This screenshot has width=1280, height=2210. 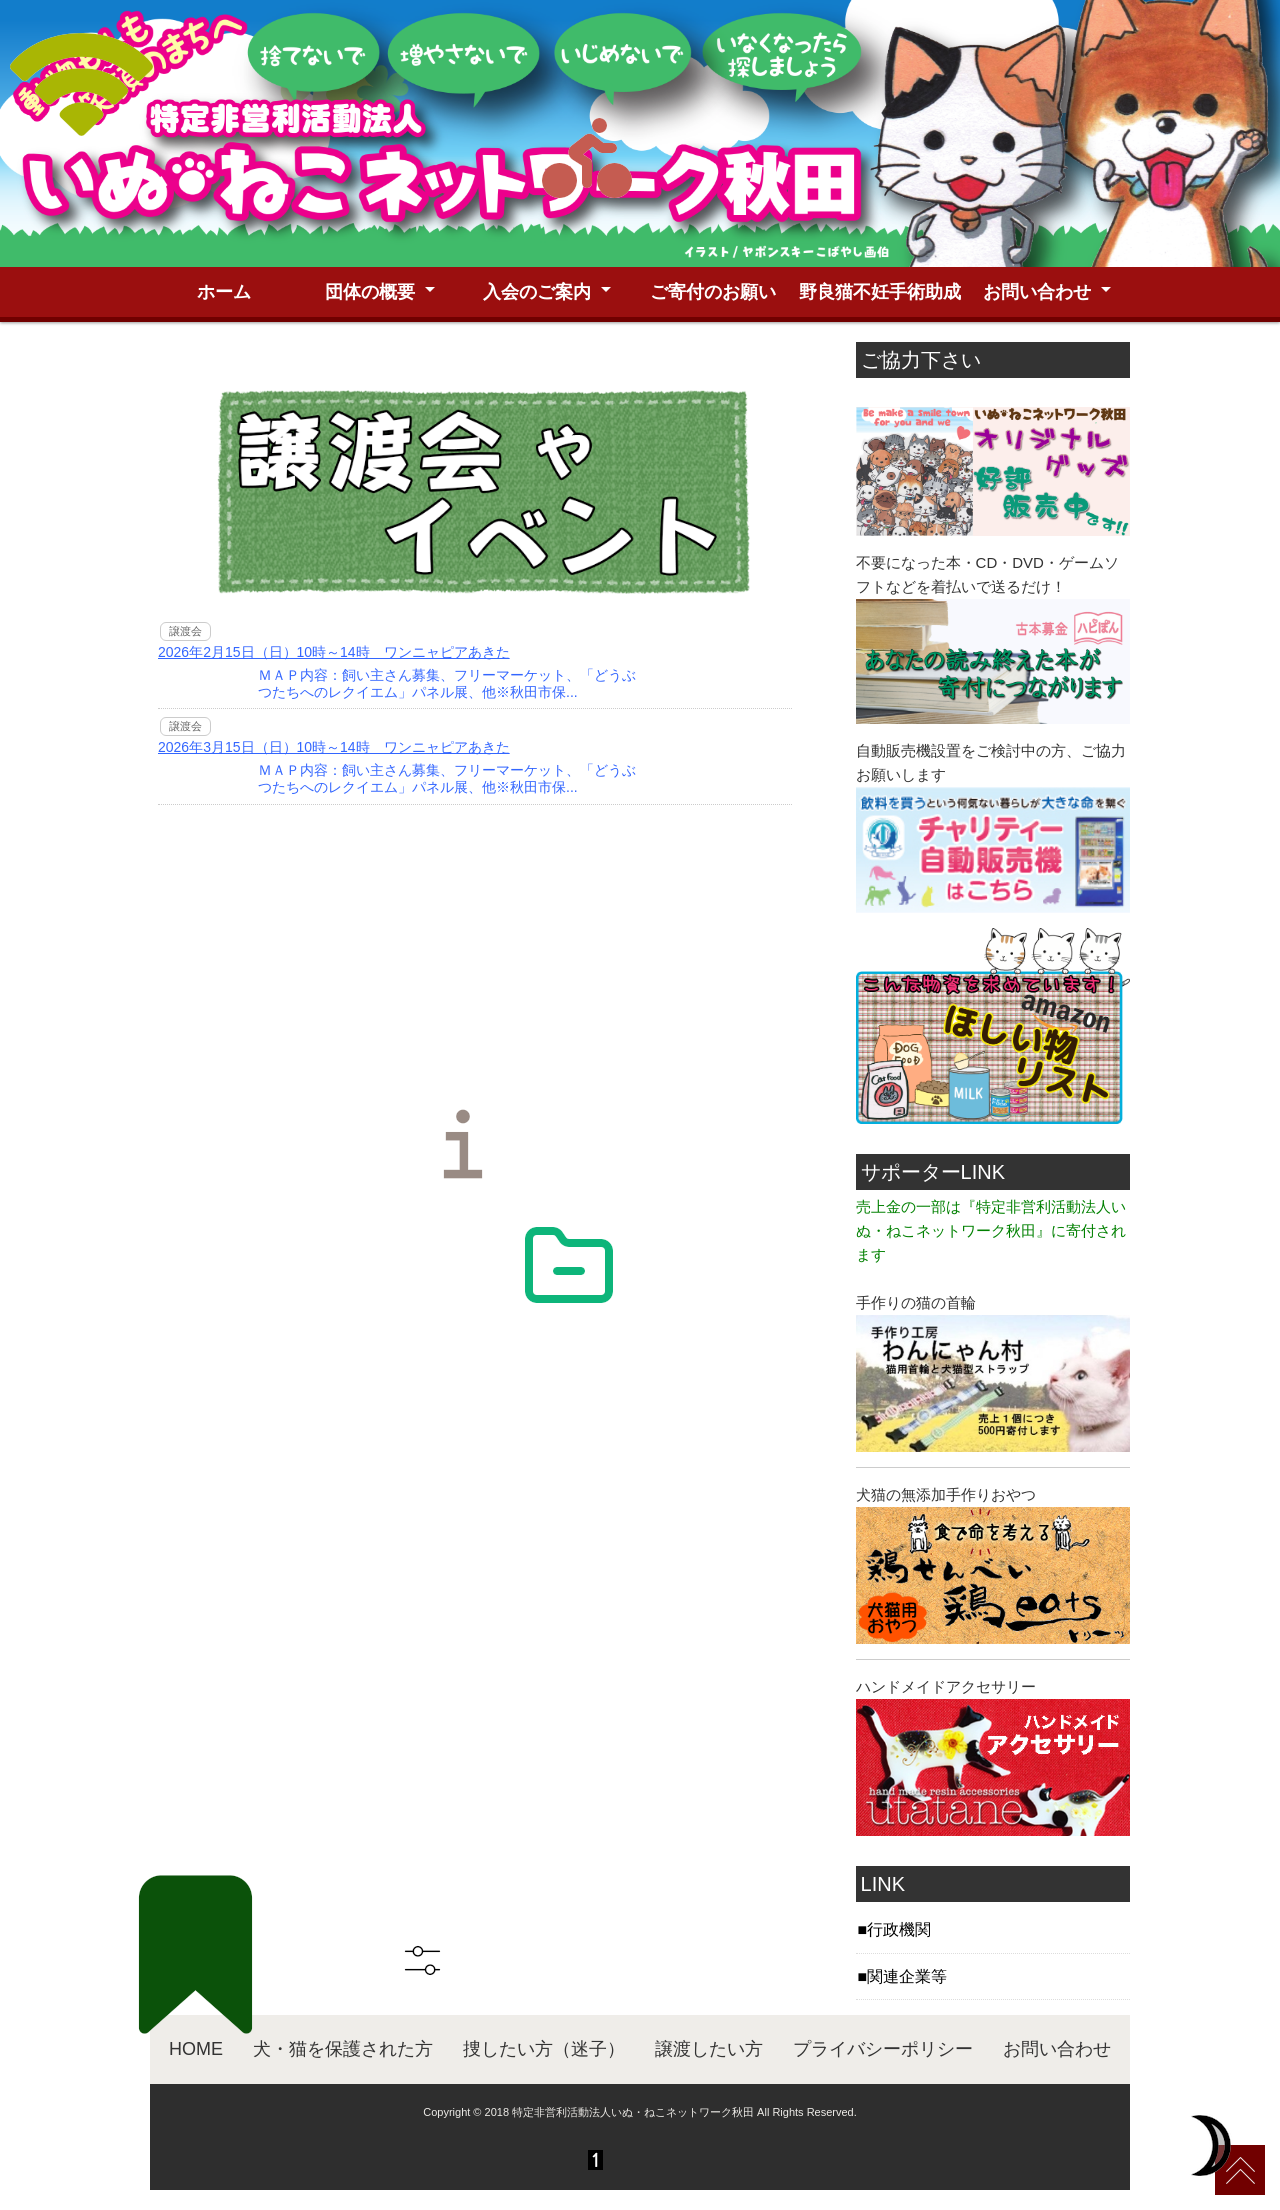 I want to click on toggle dark mode or night theme, so click(x=1209, y=2145).